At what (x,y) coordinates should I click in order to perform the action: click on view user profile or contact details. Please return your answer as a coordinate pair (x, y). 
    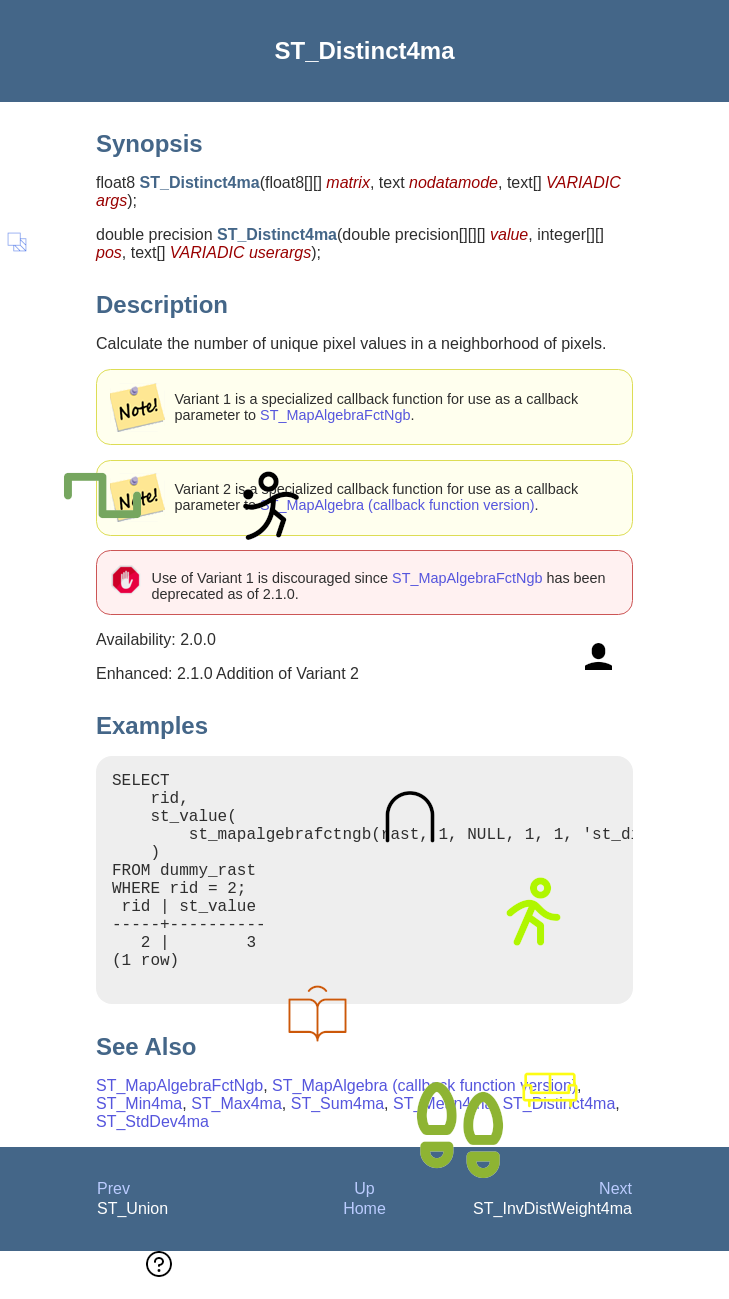
    Looking at the image, I should click on (317, 1012).